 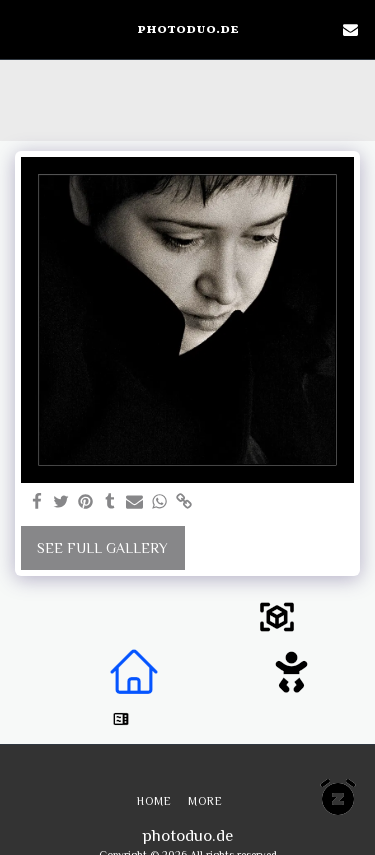 What do you see at coordinates (277, 617) in the screenshot?
I see `scan or detect 3D objects` at bounding box center [277, 617].